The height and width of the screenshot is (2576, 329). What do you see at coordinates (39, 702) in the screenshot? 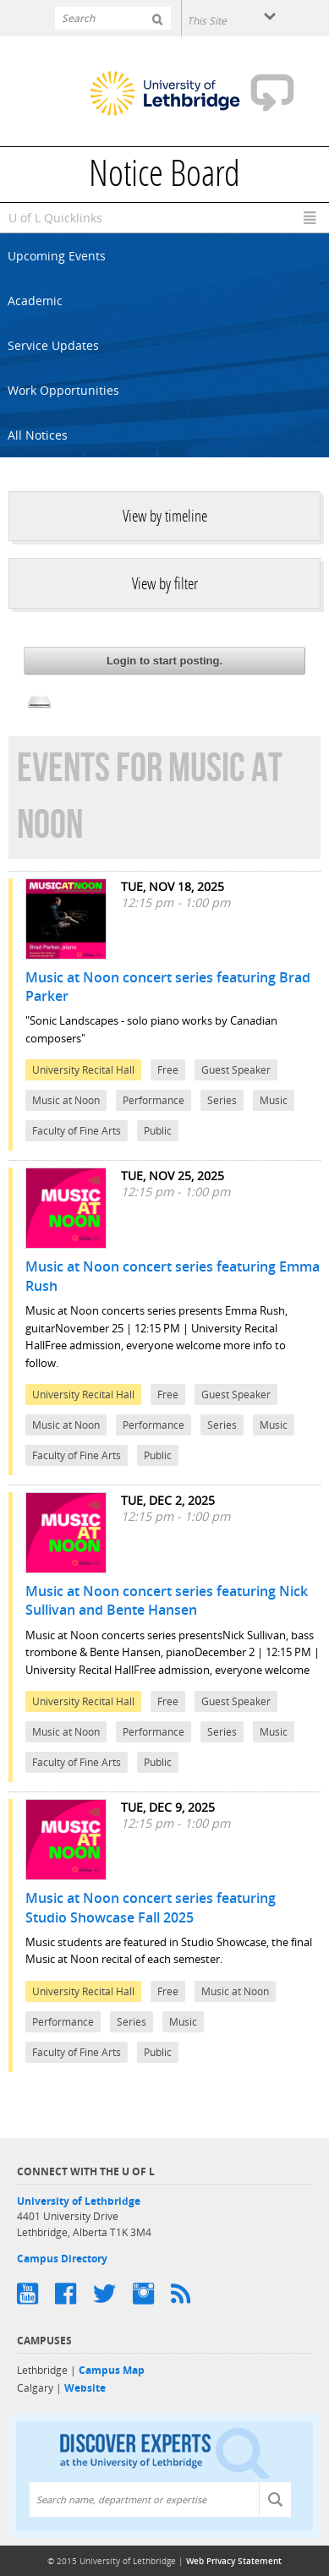
I see `access removable storage device` at bounding box center [39, 702].